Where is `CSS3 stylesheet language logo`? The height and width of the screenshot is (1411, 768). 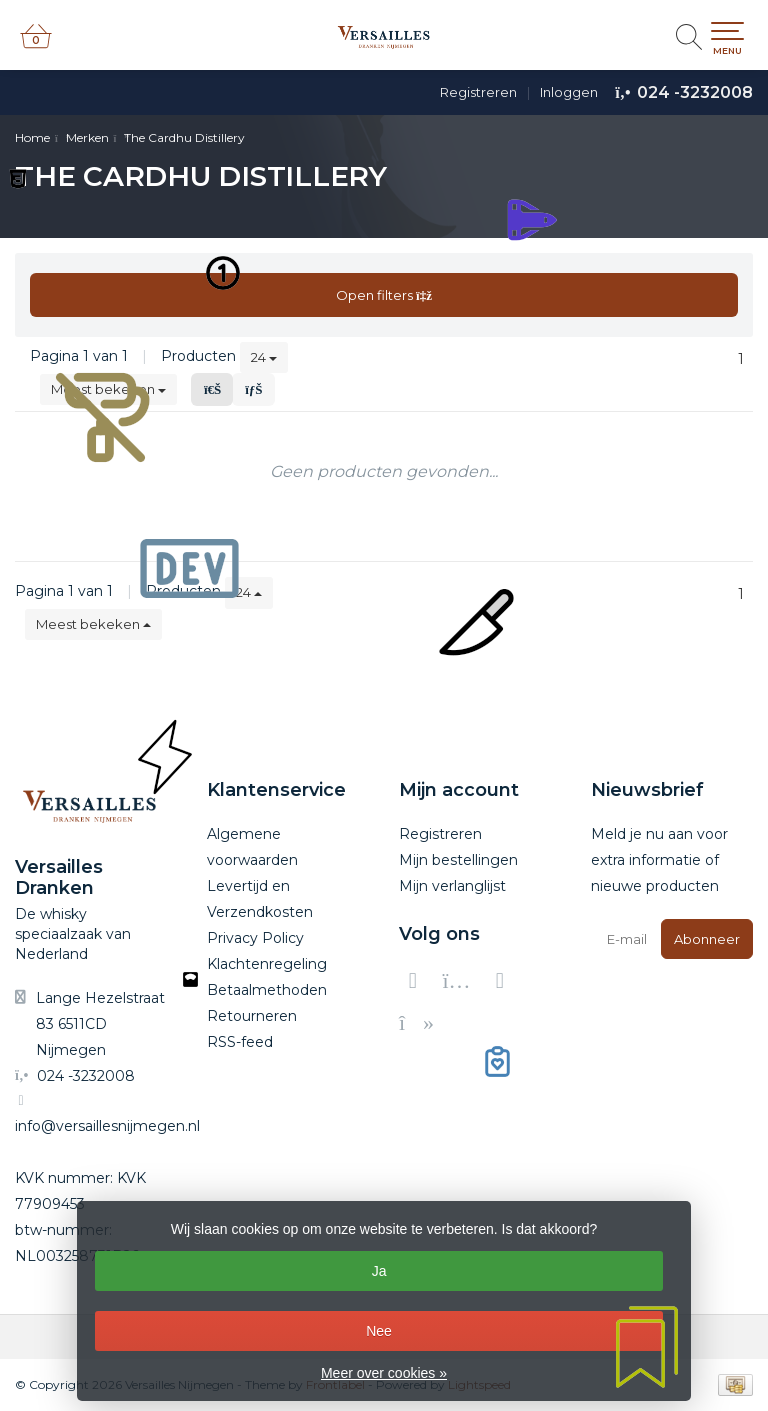 CSS3 stylesheet language logo is located at coordinates (18, 179).